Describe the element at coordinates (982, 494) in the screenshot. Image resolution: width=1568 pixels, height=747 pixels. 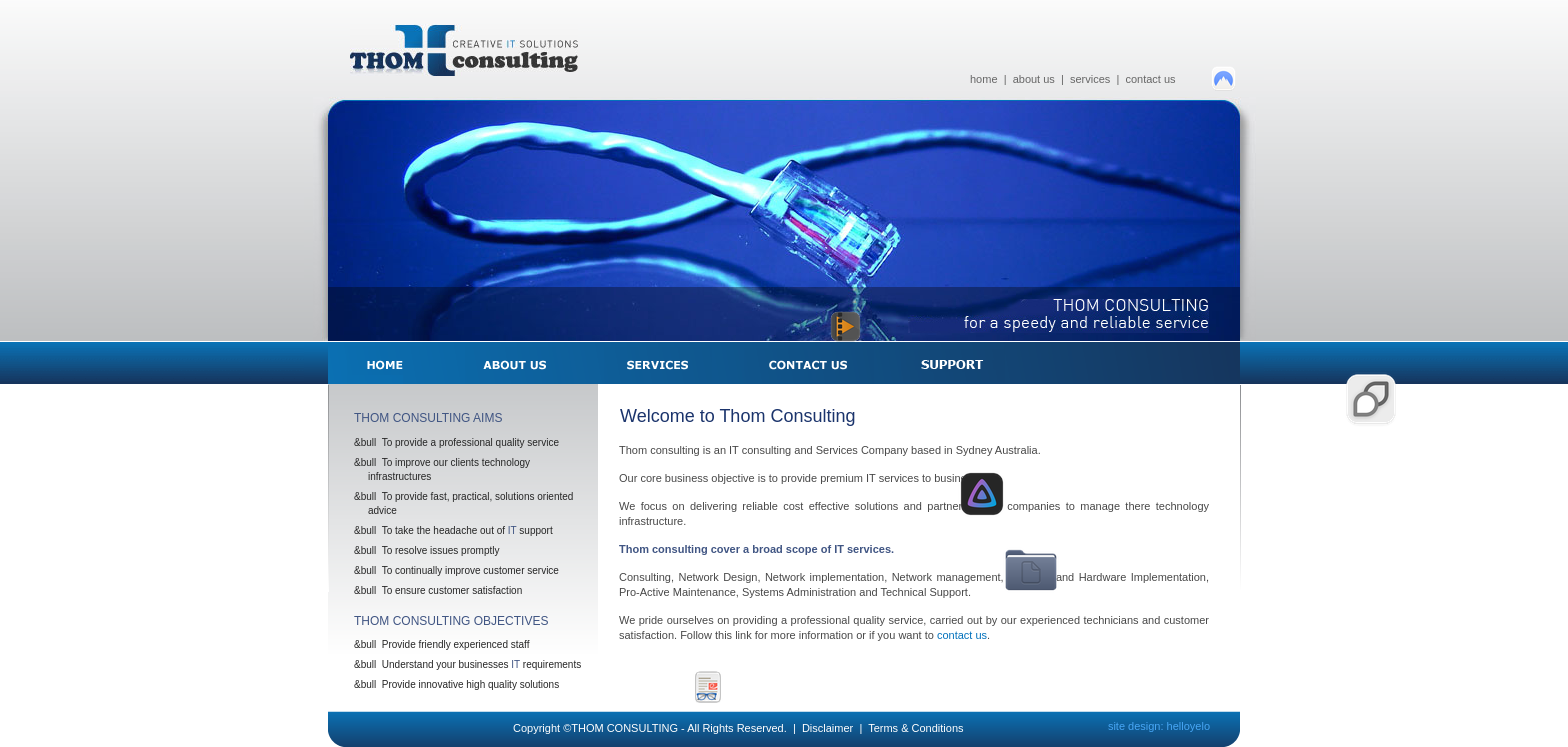
I see `open jellyfin media server app` at that location.